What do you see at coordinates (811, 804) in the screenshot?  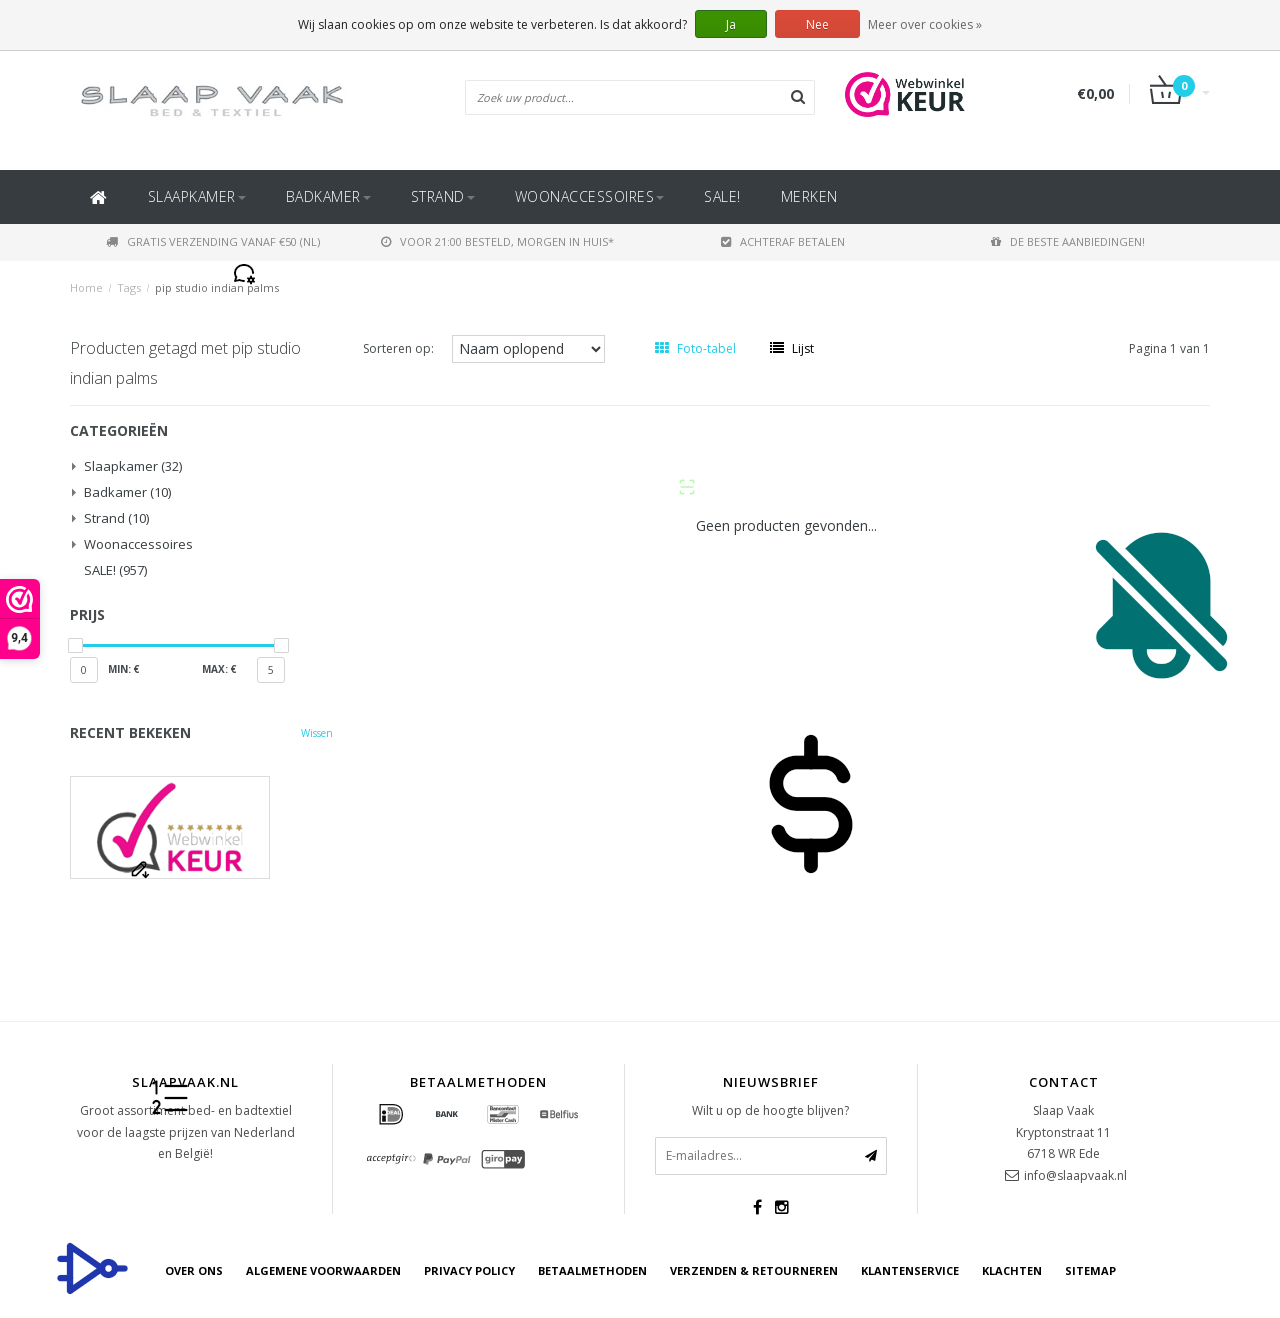 I see `view pricing or payment options` at bounding box center [811, 804].